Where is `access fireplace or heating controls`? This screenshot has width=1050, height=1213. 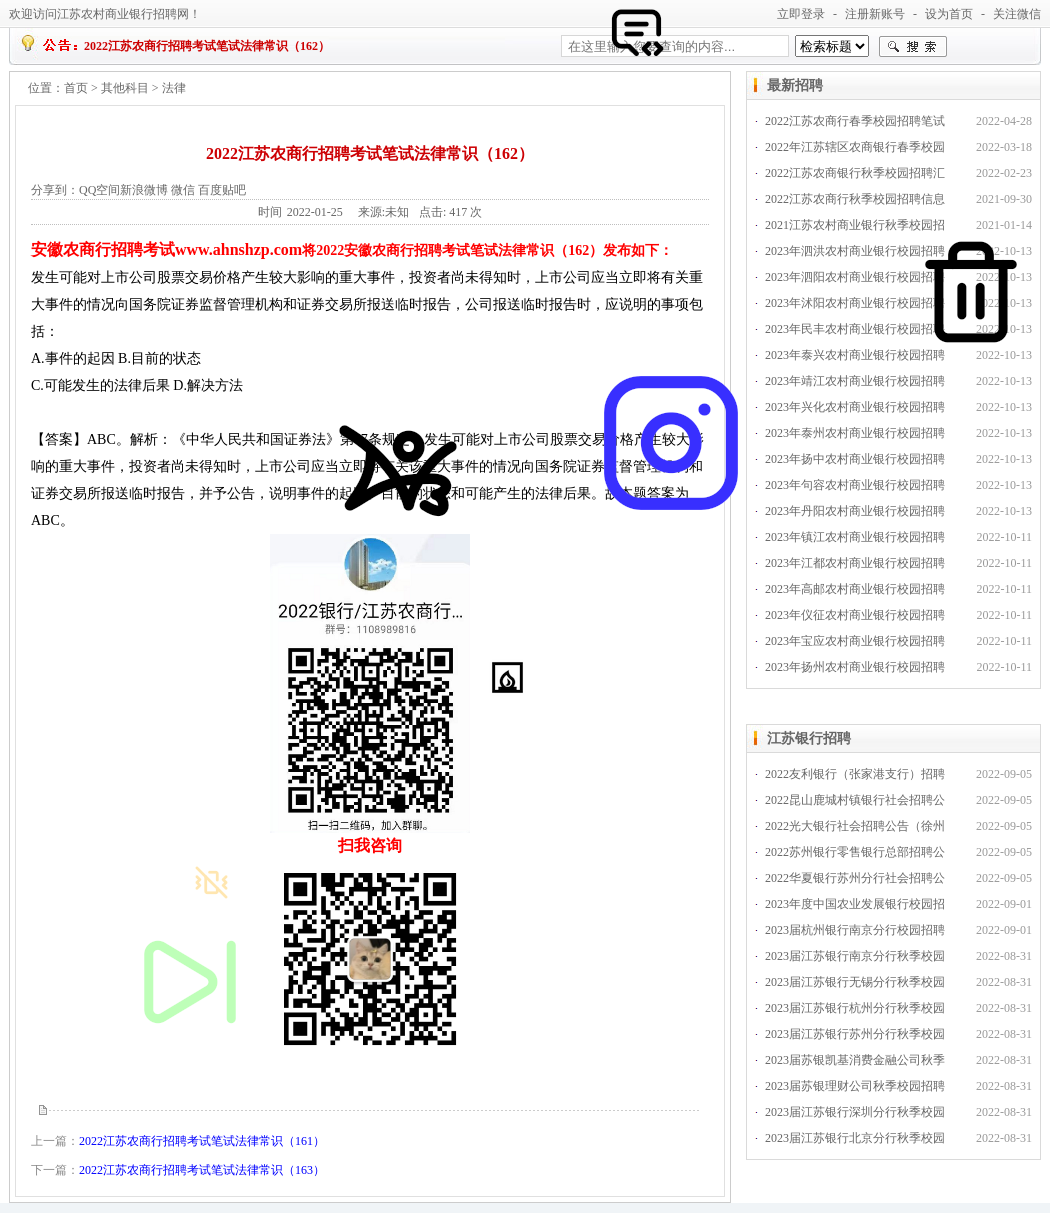 access fireplace or heating controls is located at coordinates (507, 677).